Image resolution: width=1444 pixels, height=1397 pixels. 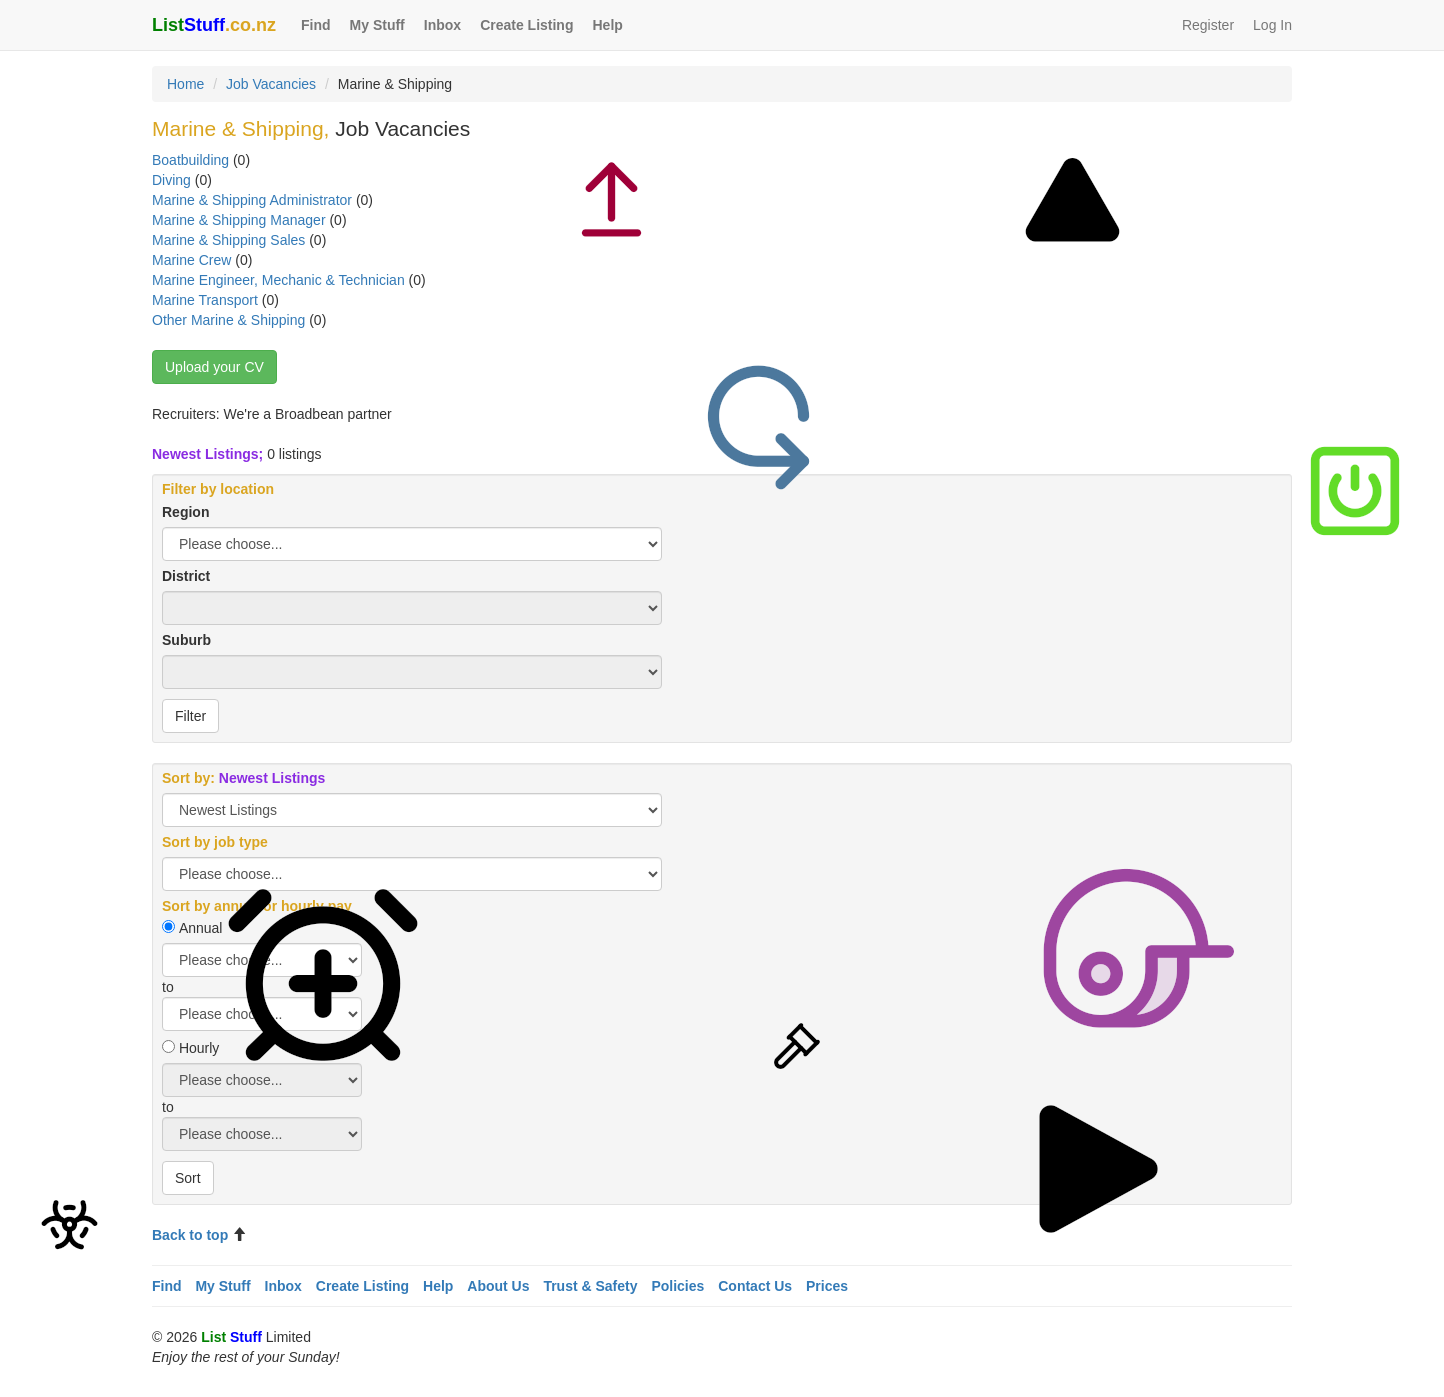 I want to click on access legal or court-related features, so click(x=797, y=1046).